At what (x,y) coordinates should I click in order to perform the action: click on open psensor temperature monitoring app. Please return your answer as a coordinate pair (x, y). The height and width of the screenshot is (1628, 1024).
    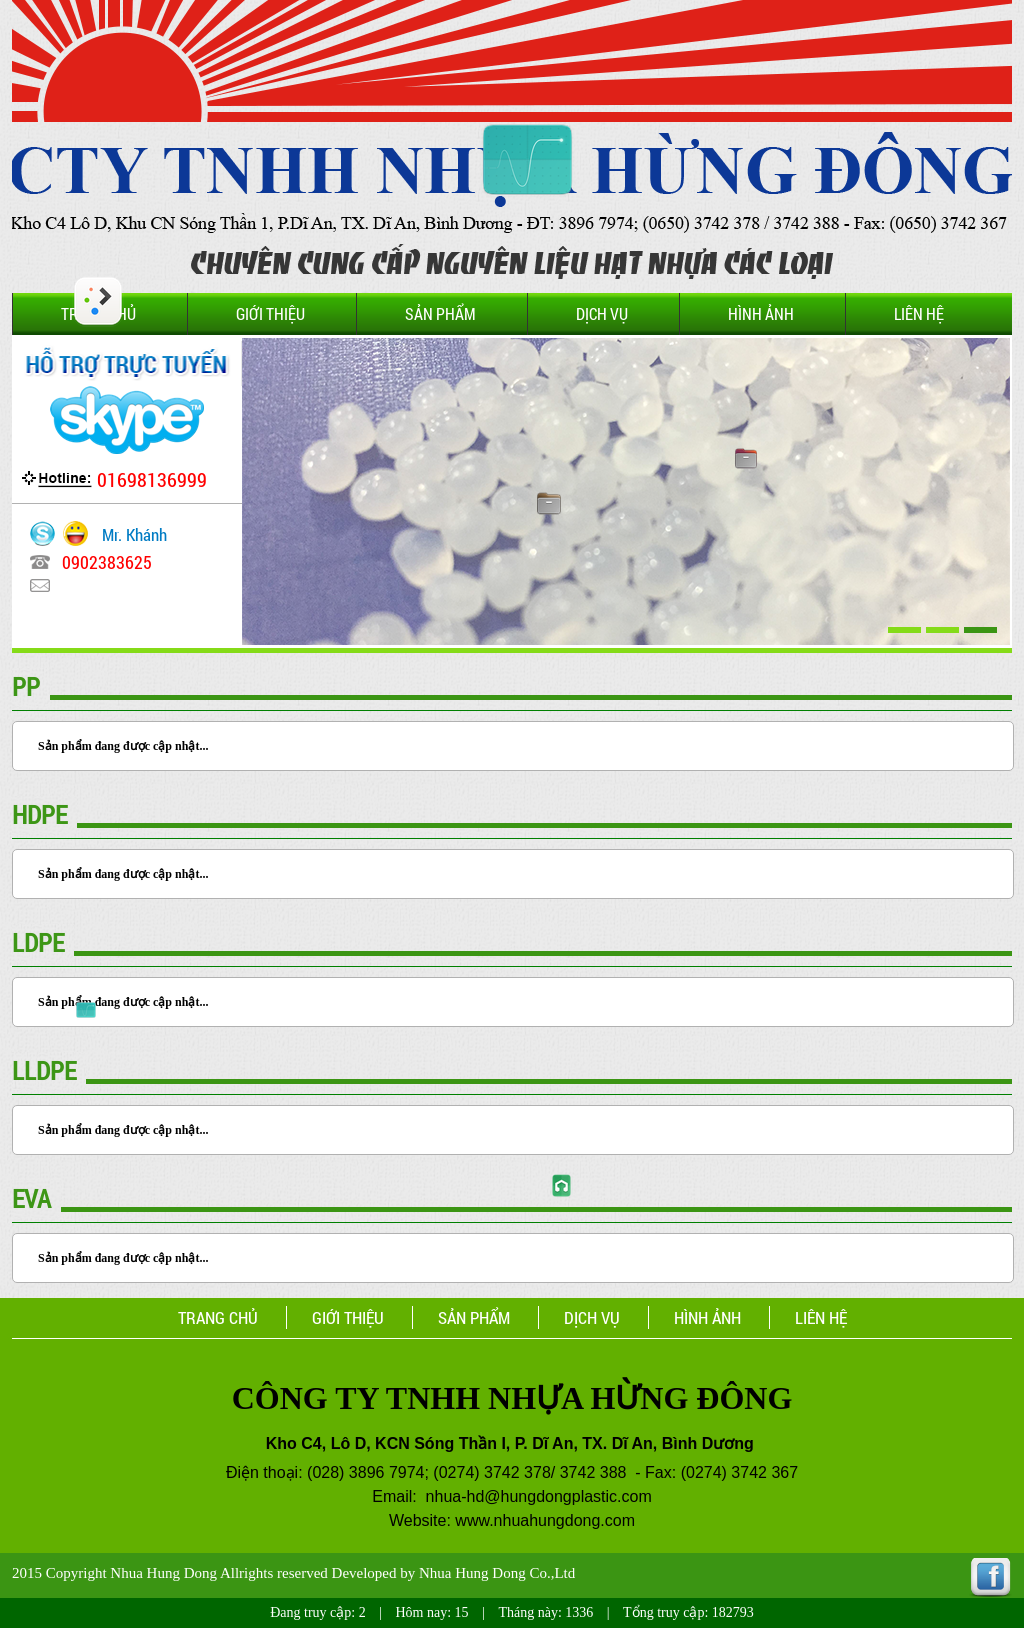
    Looking at the image, I should click on (527, 159).